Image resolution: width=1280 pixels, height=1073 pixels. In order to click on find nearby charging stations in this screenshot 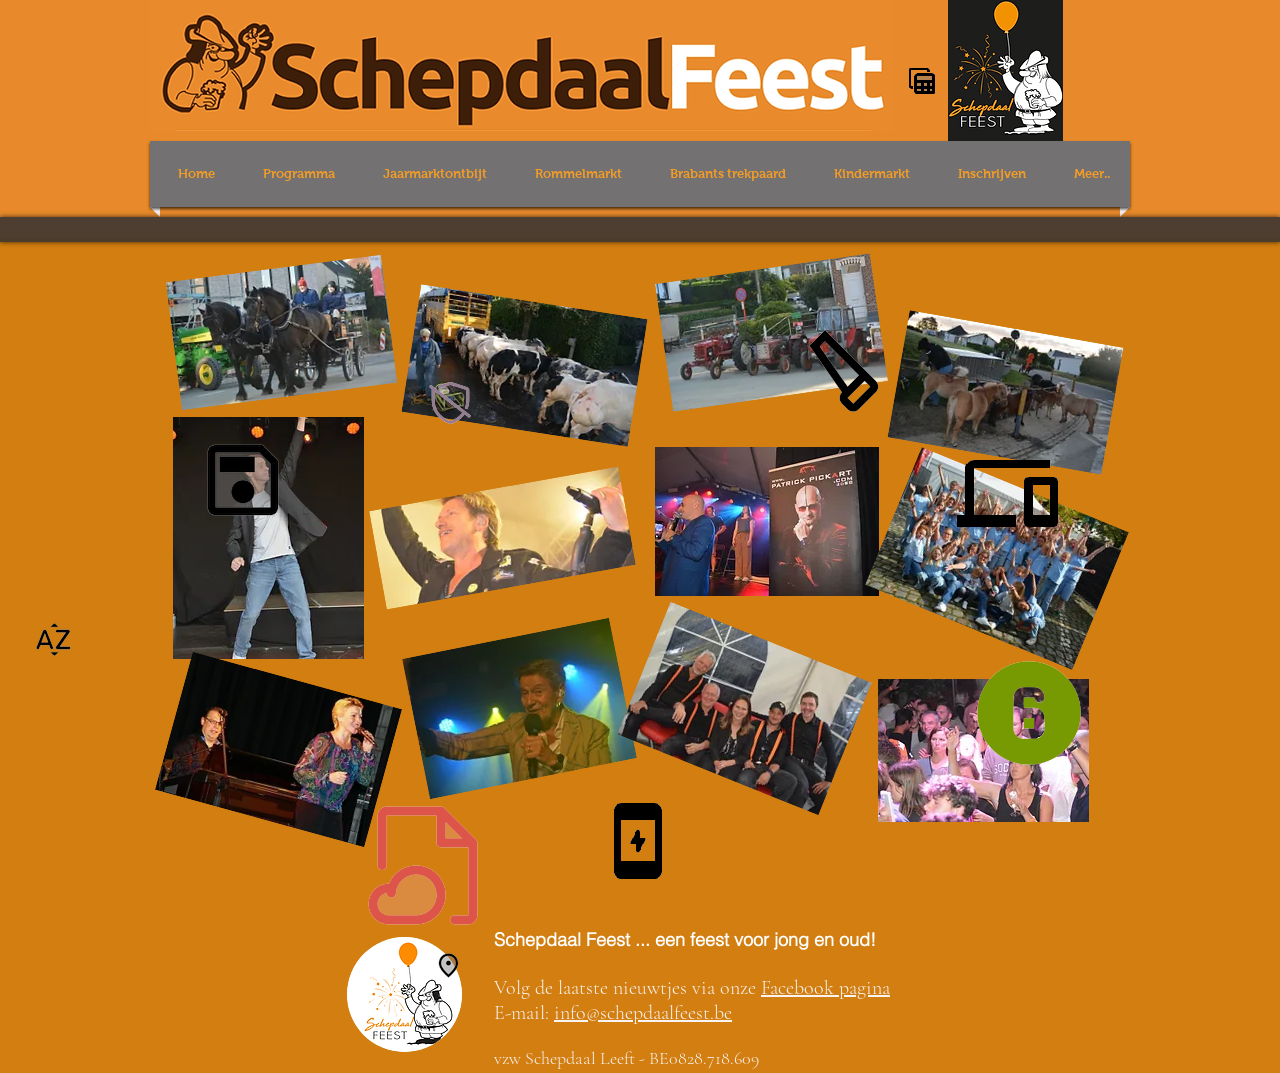, I will do `click(638, 841)`.